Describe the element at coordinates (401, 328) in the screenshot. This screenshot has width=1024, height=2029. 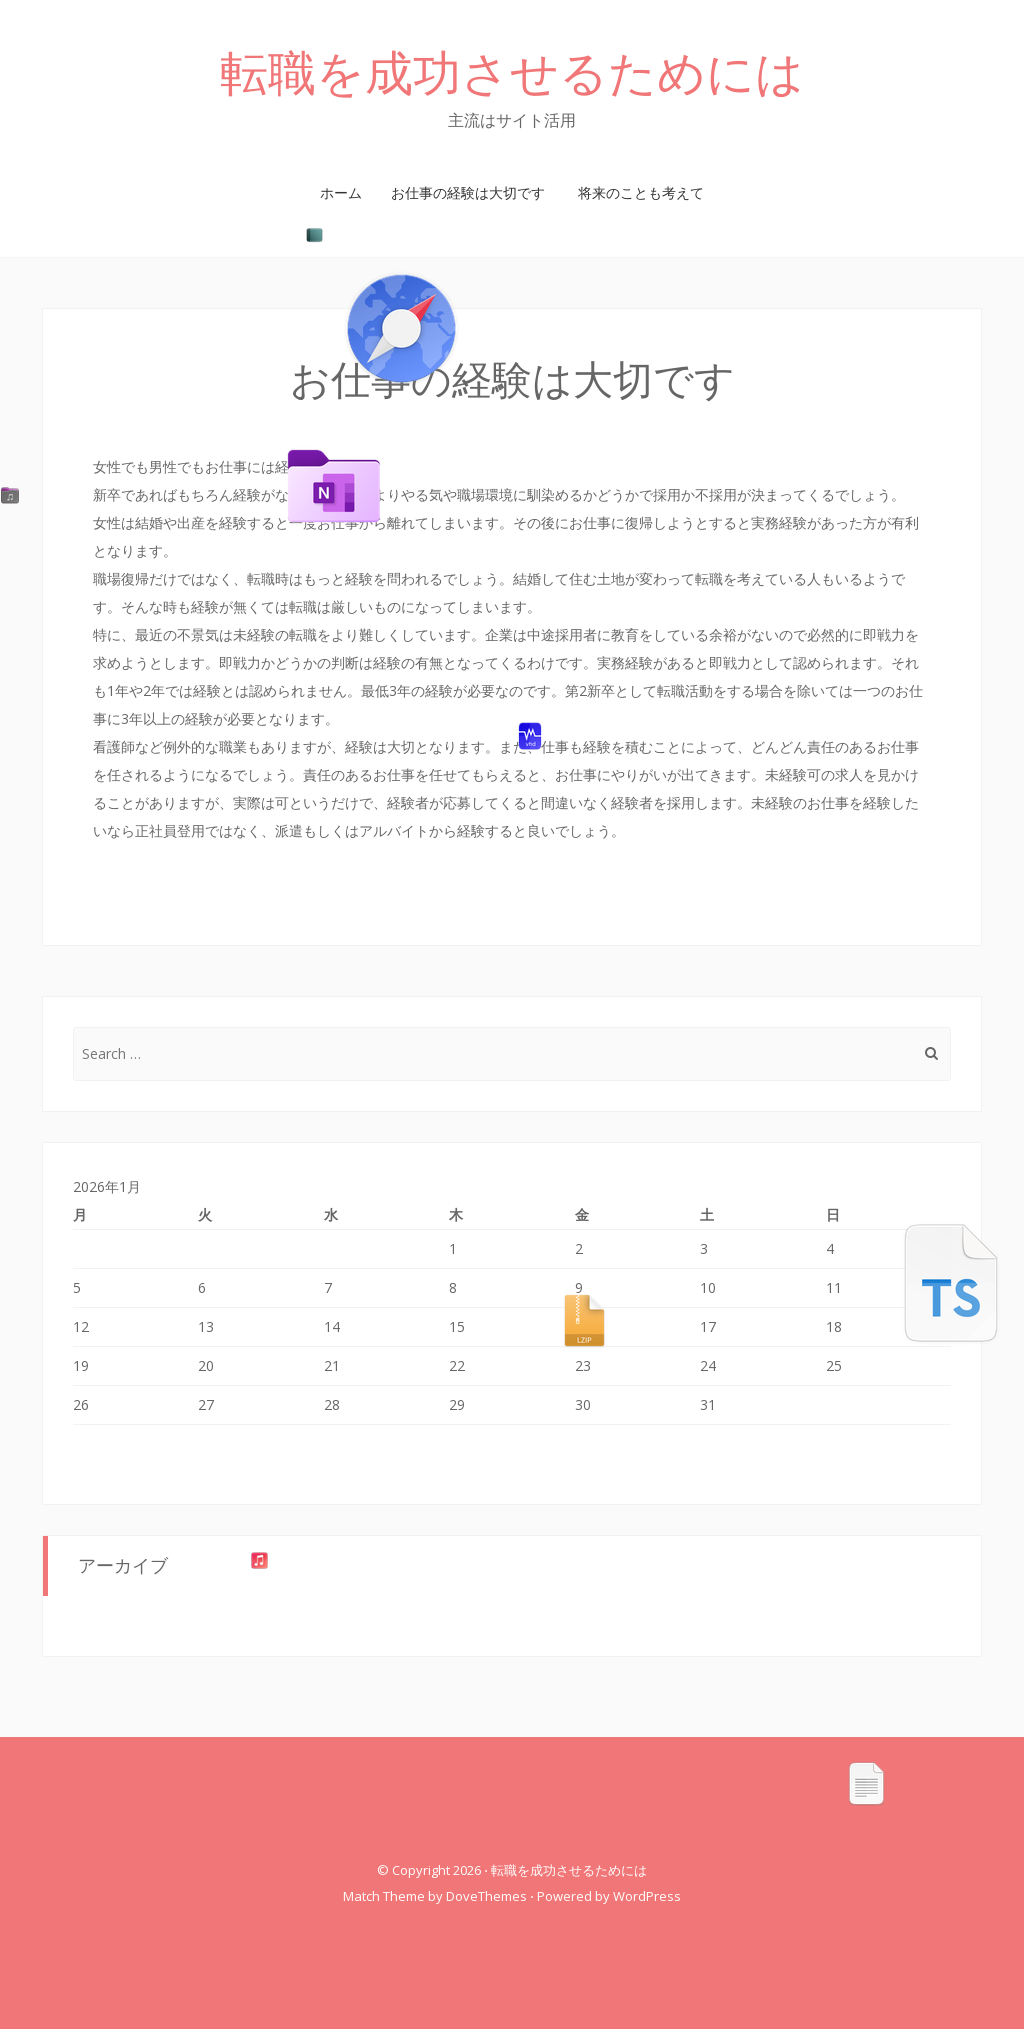
I see `launch the web browser app` at that location.